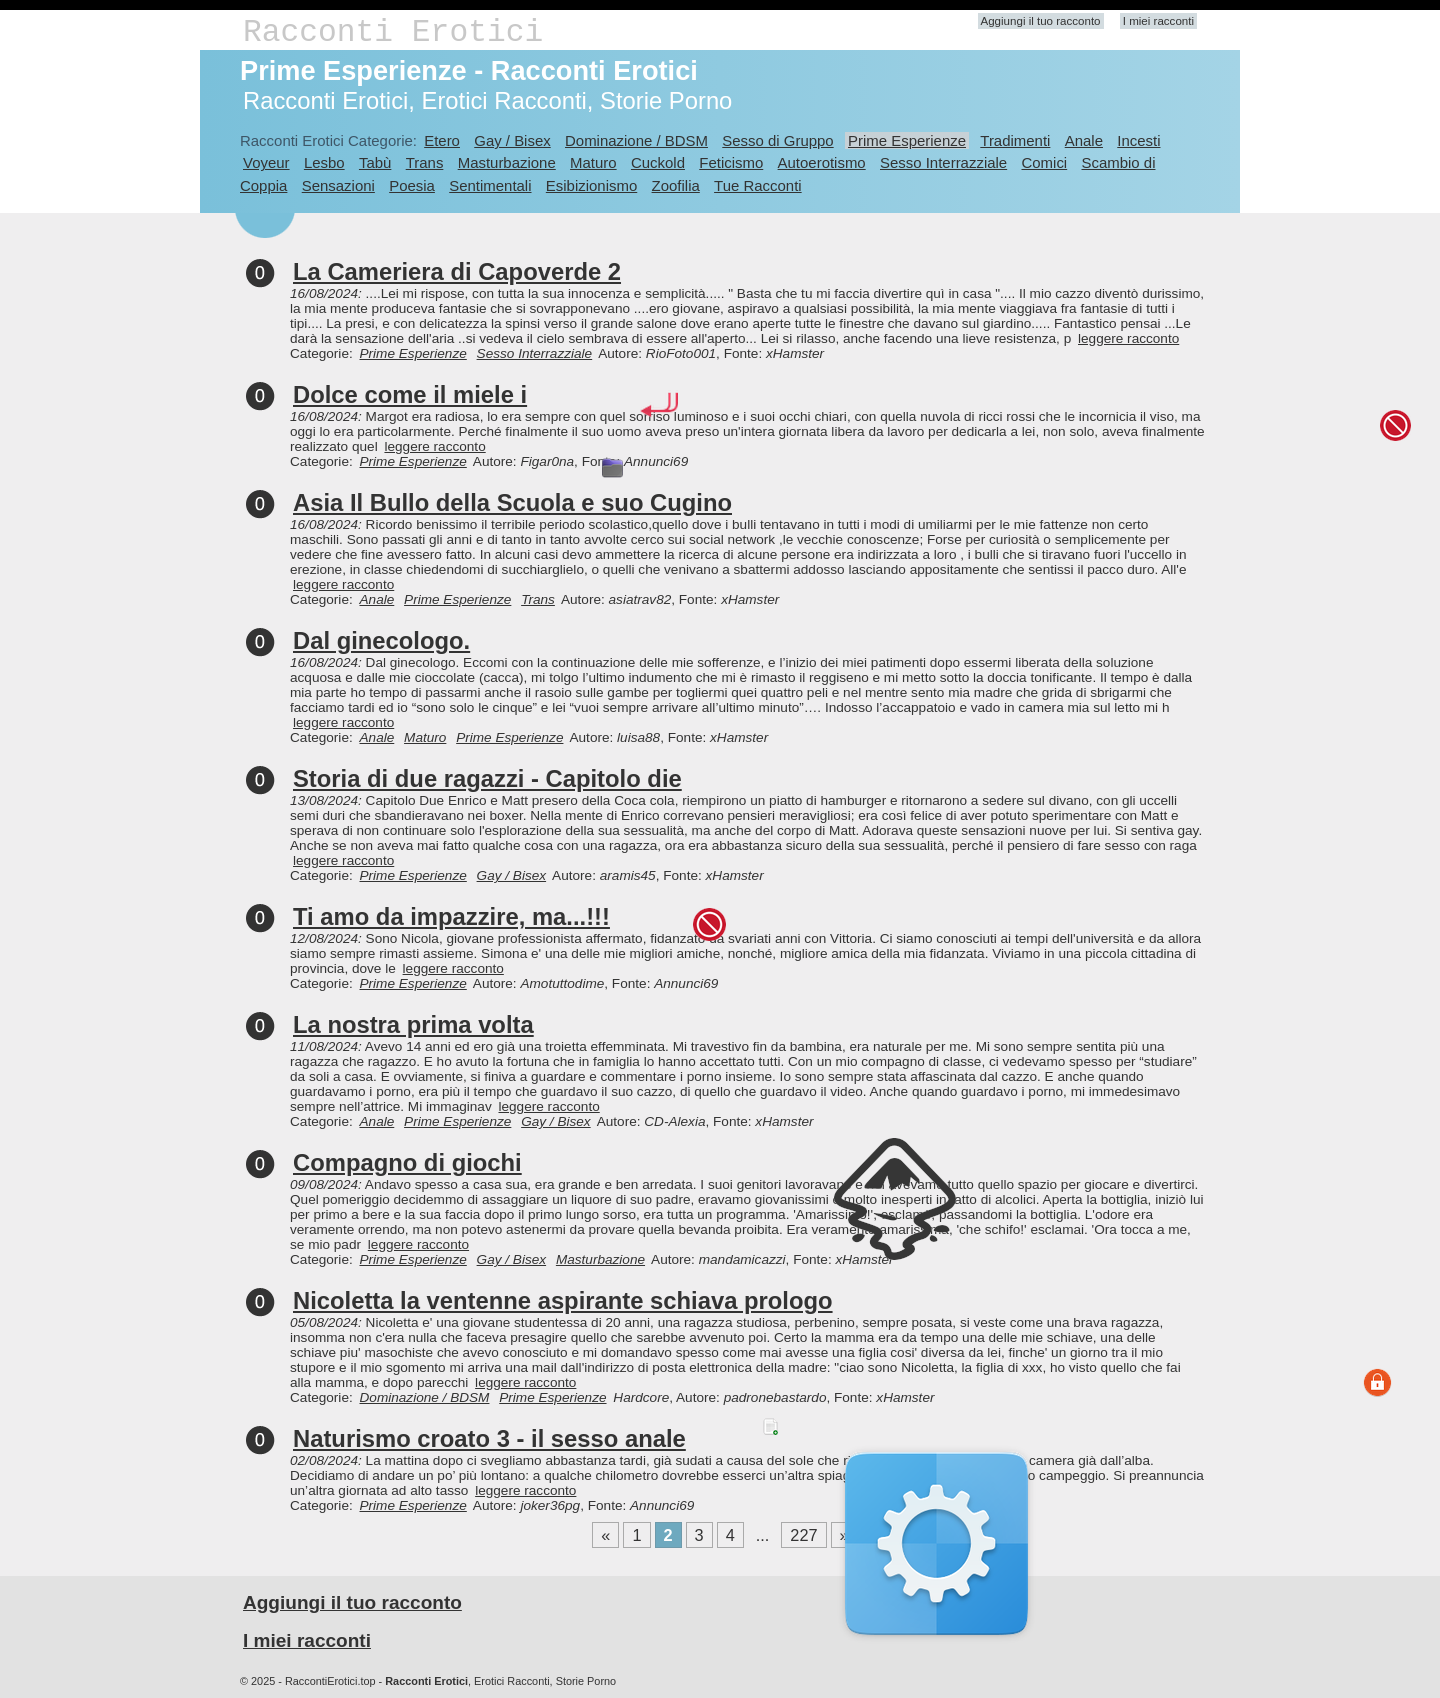 The width and height of the screenshot is (1440, 1698). I want to click on delete or remove an item, so click(709, 924).